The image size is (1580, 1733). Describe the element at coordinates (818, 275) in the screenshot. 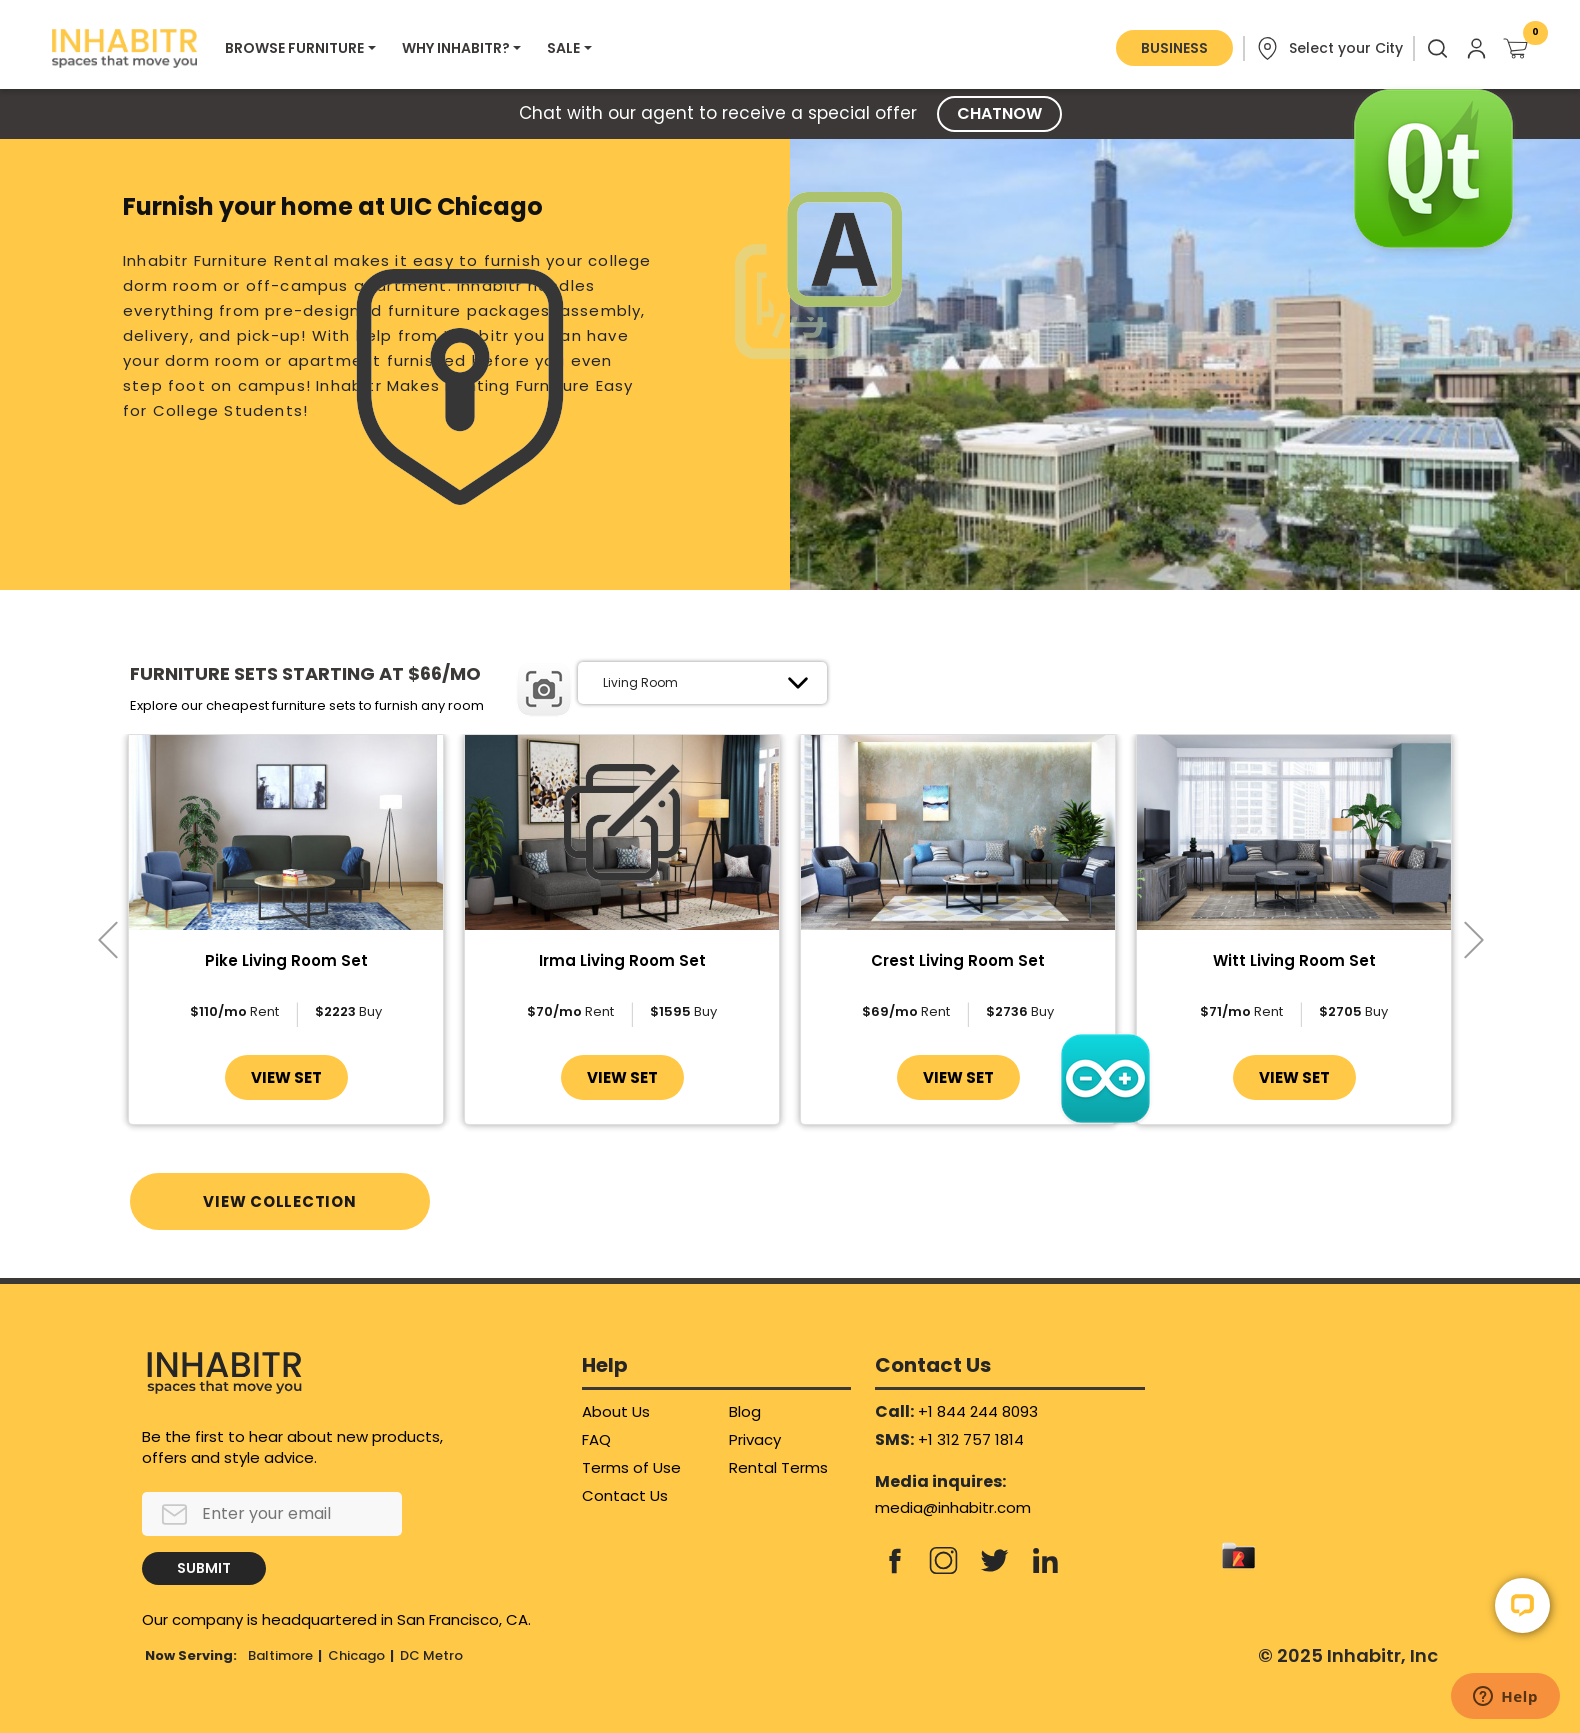

I see `access language and region settings` at that location.